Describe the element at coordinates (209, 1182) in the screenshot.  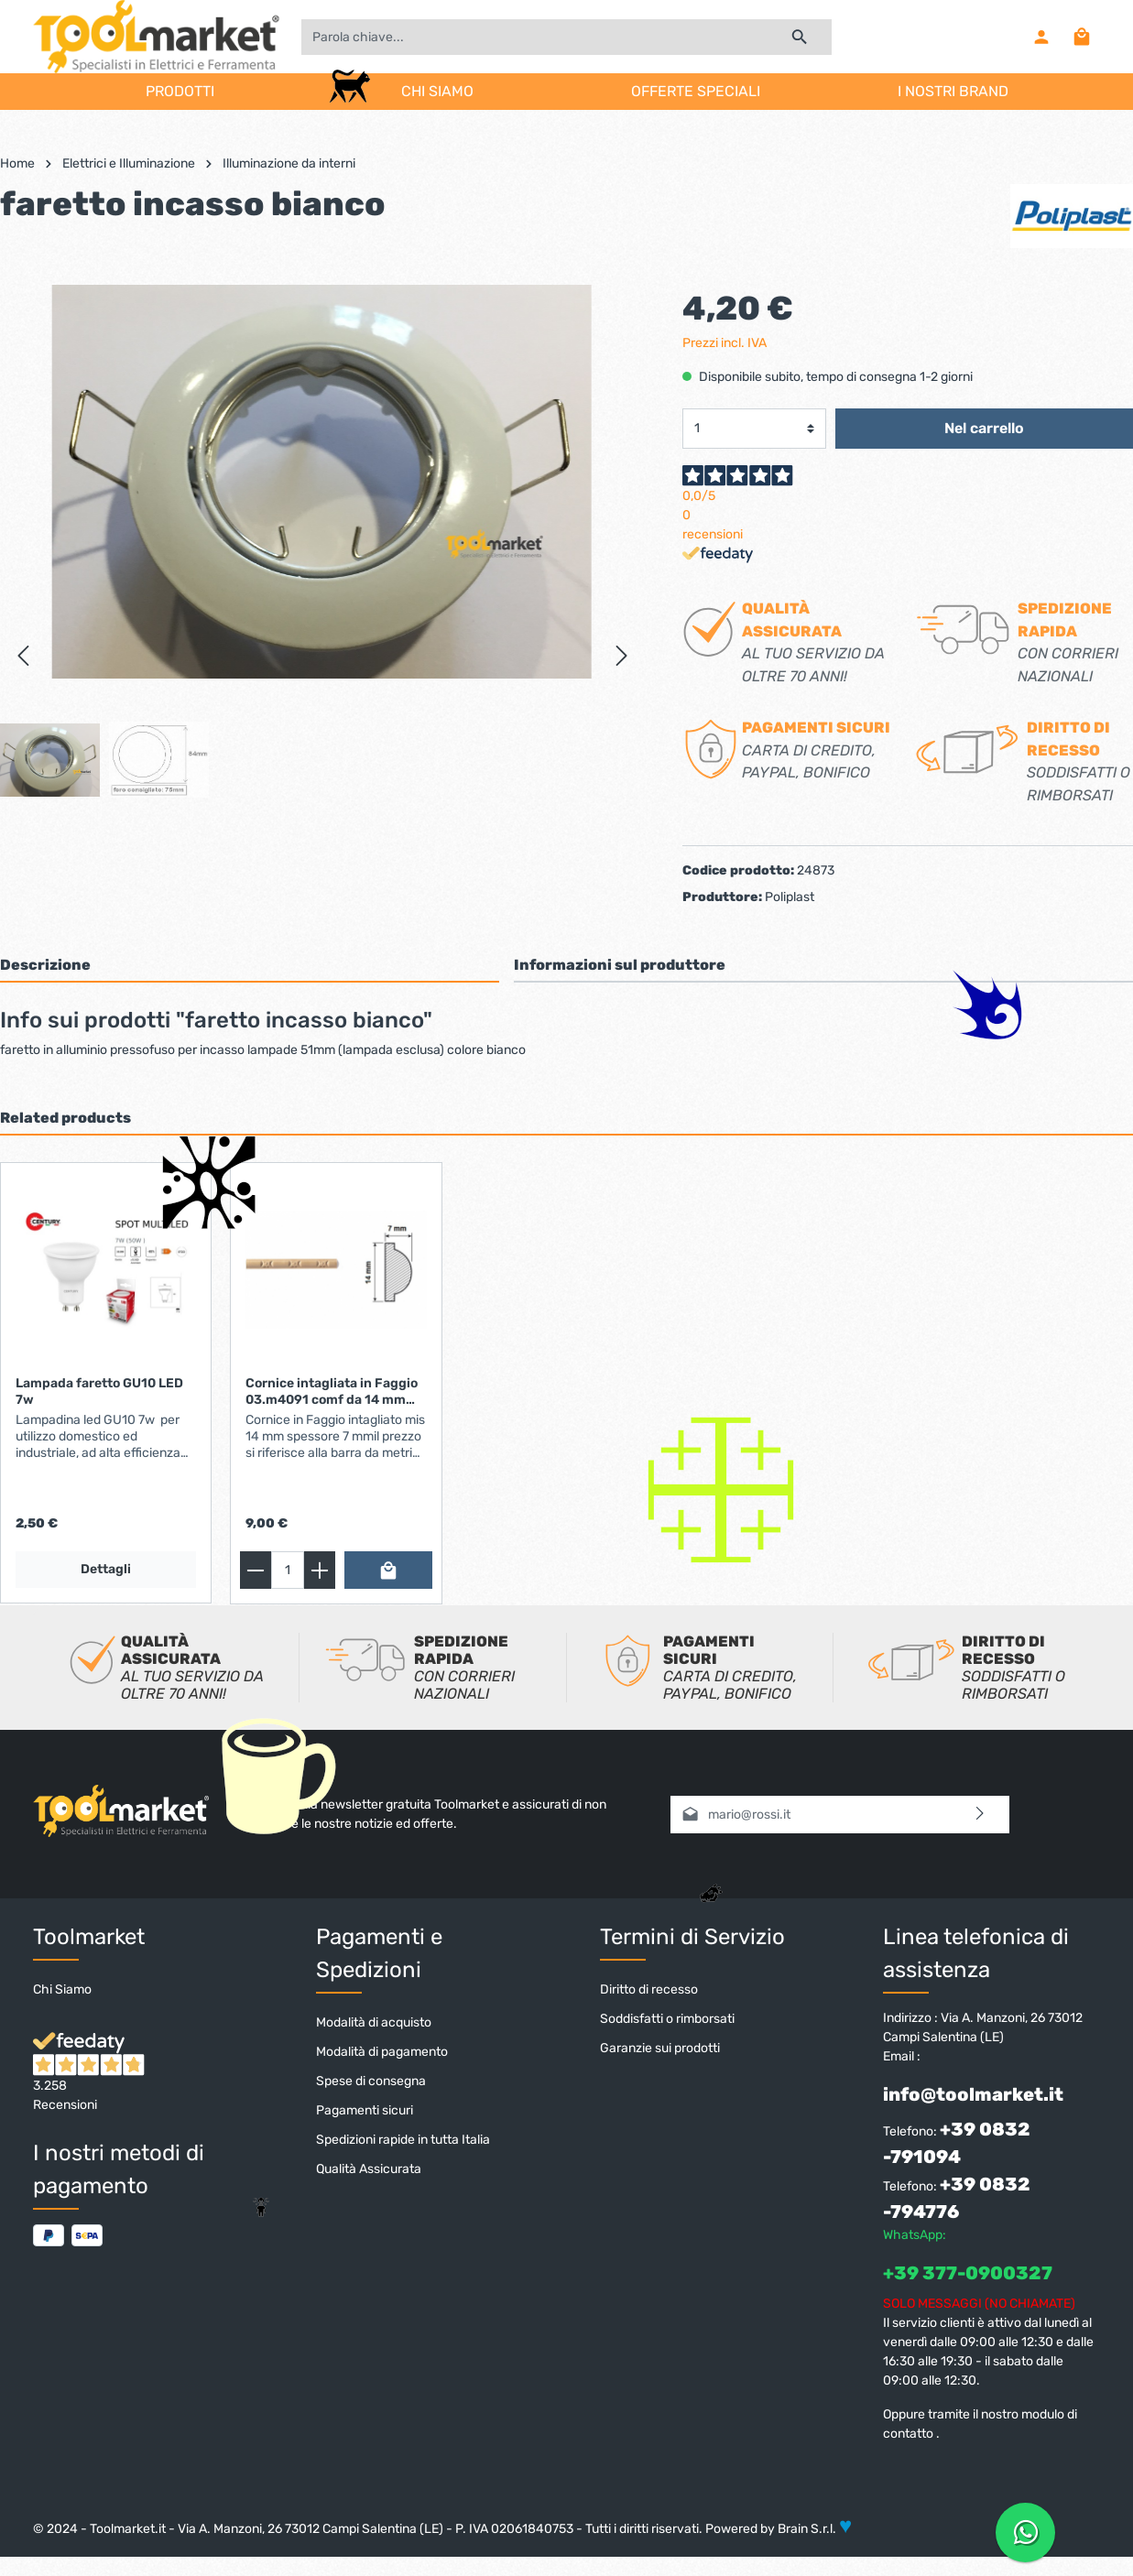
I see `trigger a splatter or explosion effect` at that location.